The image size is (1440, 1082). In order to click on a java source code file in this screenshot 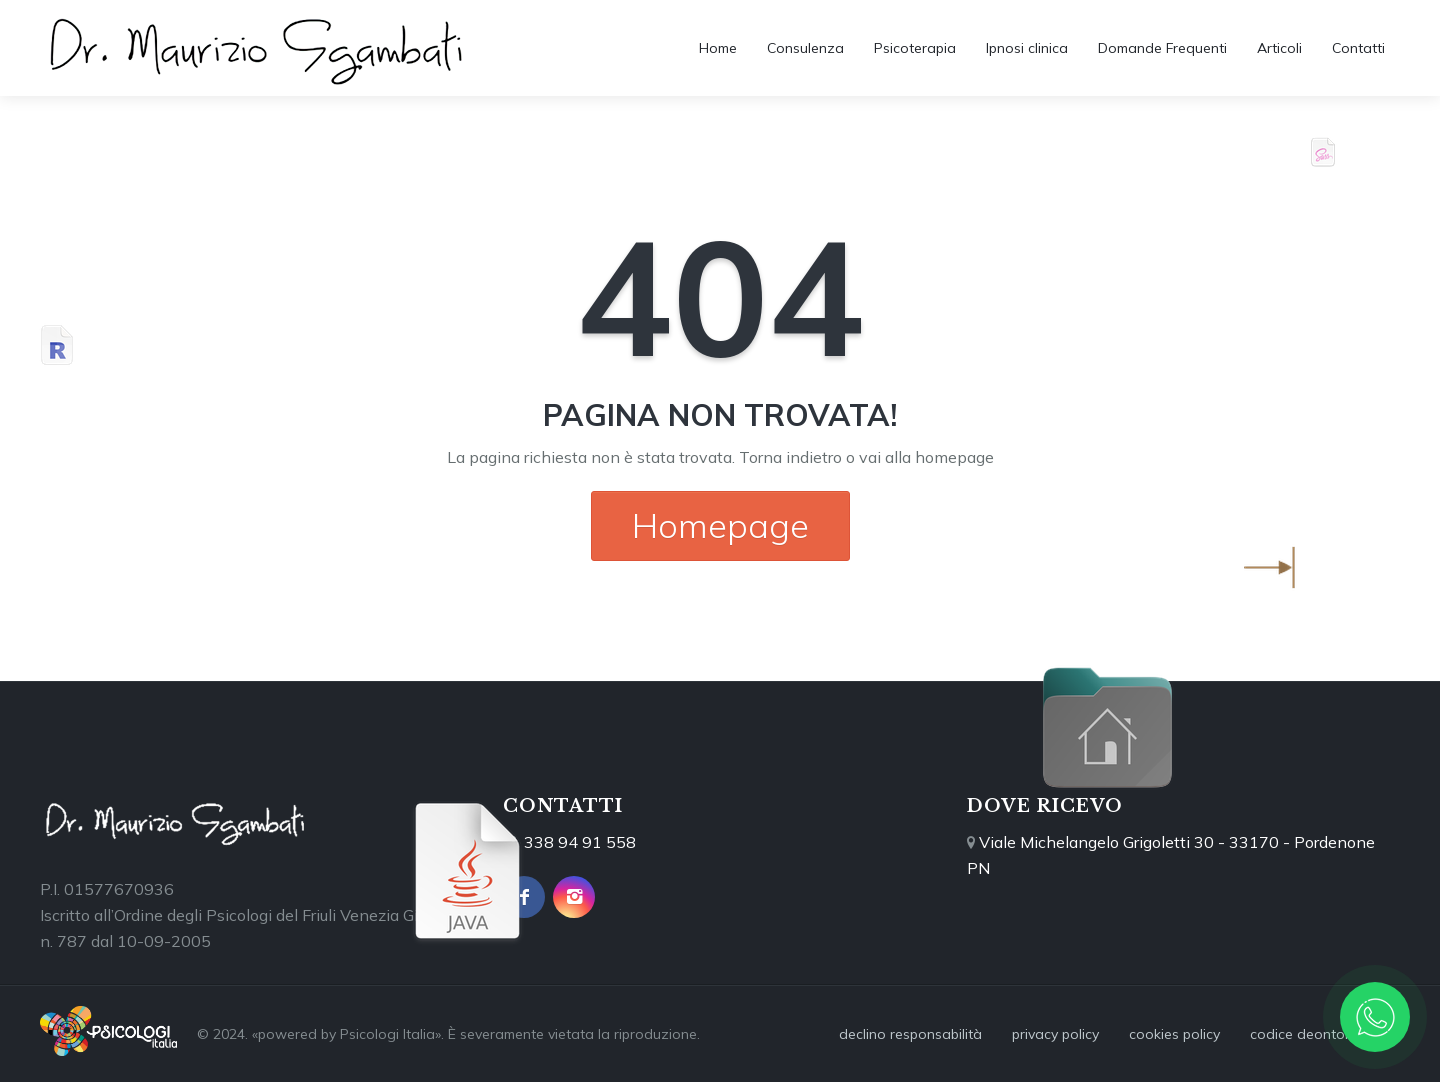, I will do `click(467, 873)`.